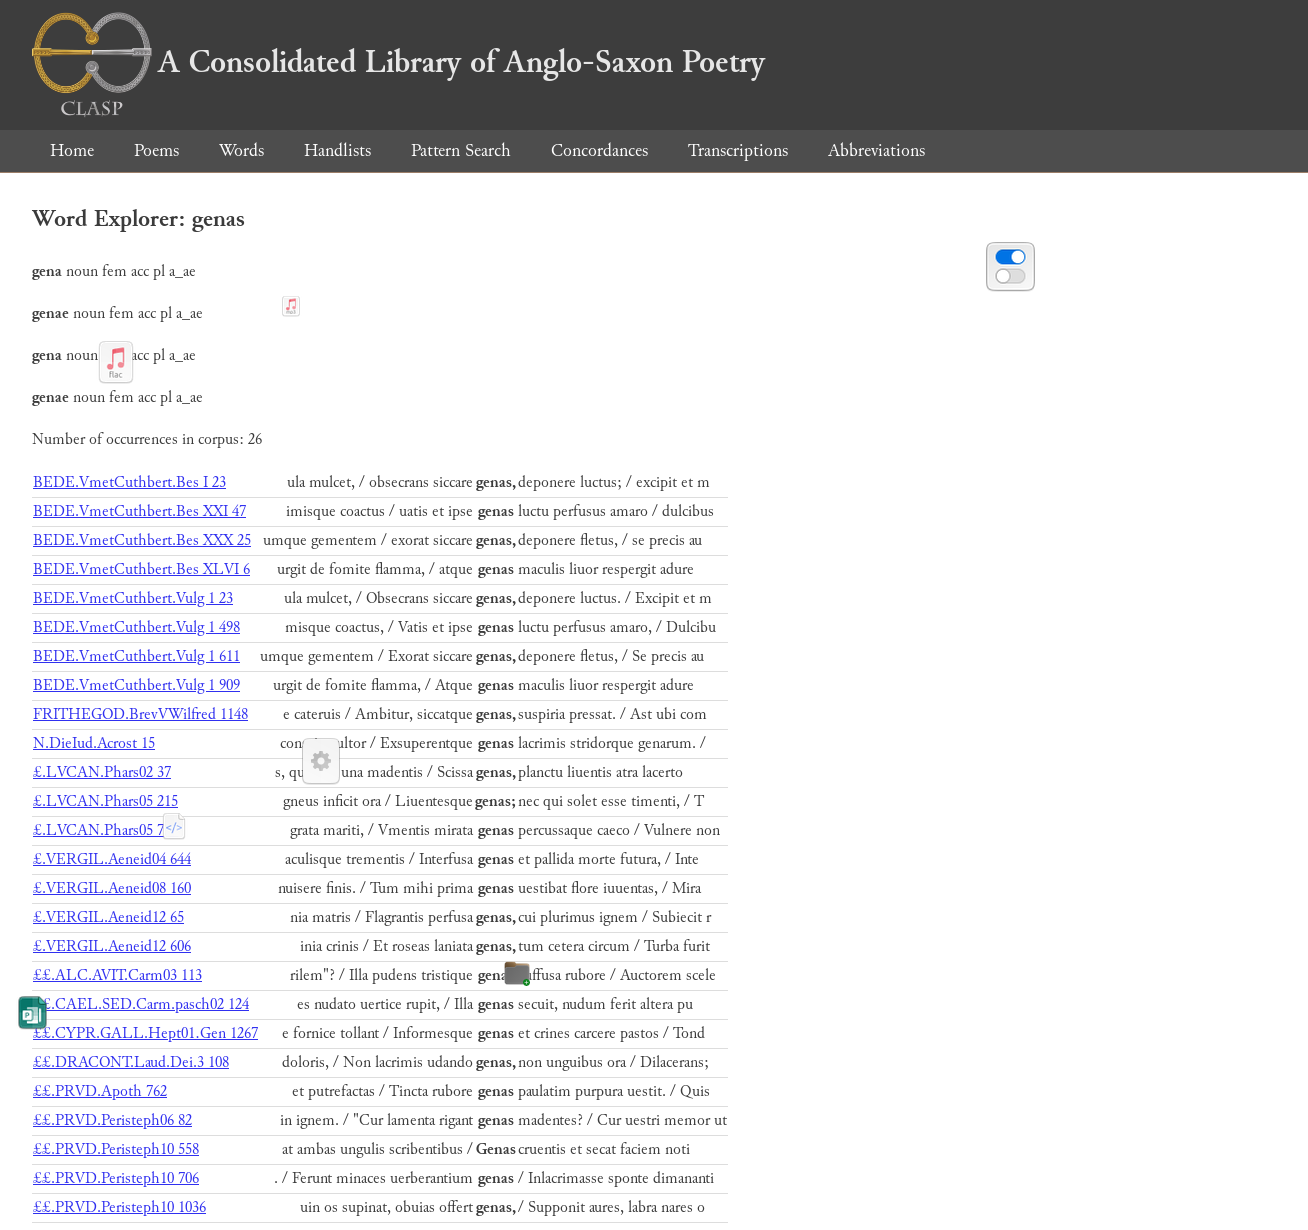  I want to click on a desktop application shortcut file, so click(321, 761).